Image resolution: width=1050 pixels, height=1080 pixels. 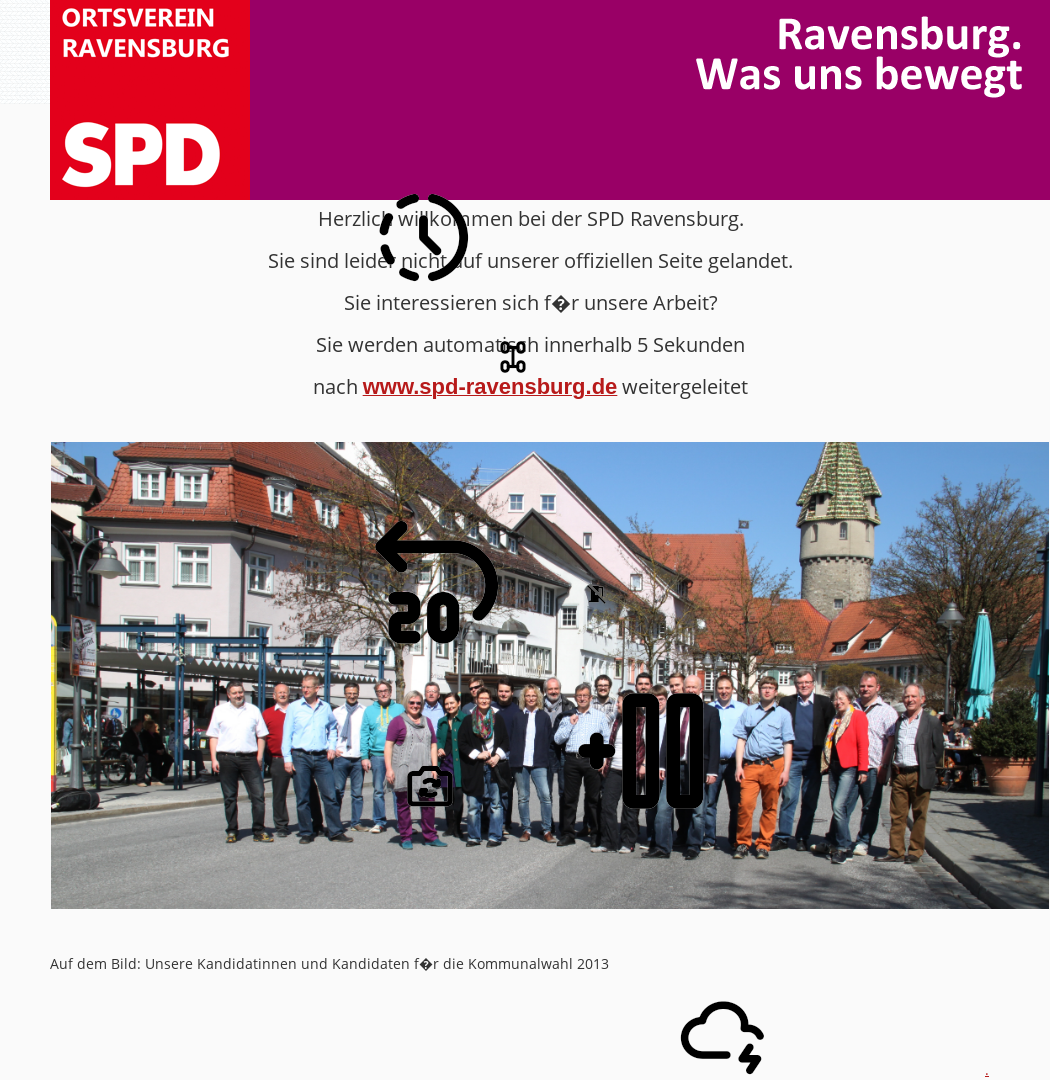 What do you see at coordinates (650, 751) in the screenshot?
I see `add a new column to the left` at bounding box center [650, 751].